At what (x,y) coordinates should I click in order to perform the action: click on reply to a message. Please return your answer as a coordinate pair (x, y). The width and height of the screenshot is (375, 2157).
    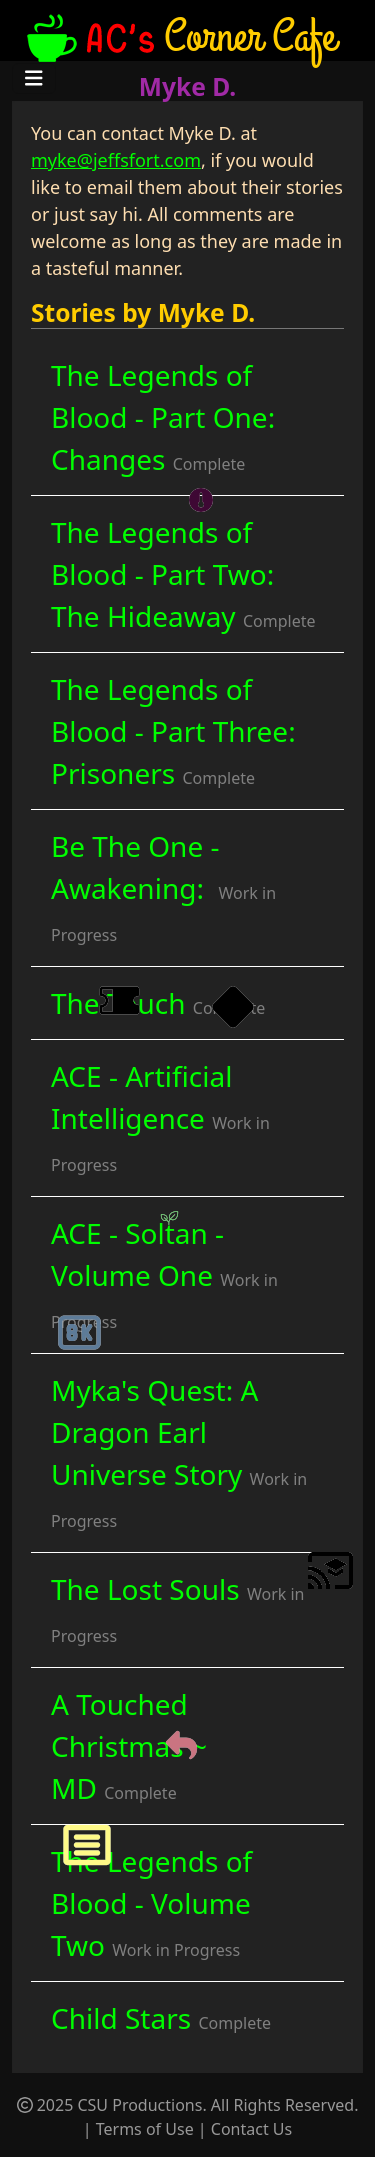
    Looking at the image, I should click on (181, 1745).